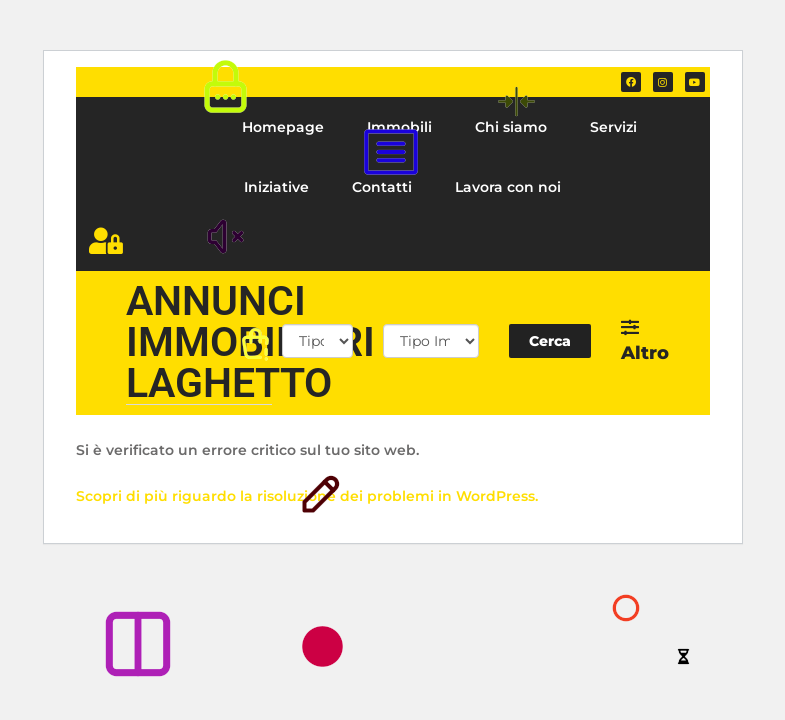 This screenshot has height=720, width=785. What do you see at coordinates (138, 644) in the screenshot?
I see `switch to column view layout` at bounding box center [138, 644].